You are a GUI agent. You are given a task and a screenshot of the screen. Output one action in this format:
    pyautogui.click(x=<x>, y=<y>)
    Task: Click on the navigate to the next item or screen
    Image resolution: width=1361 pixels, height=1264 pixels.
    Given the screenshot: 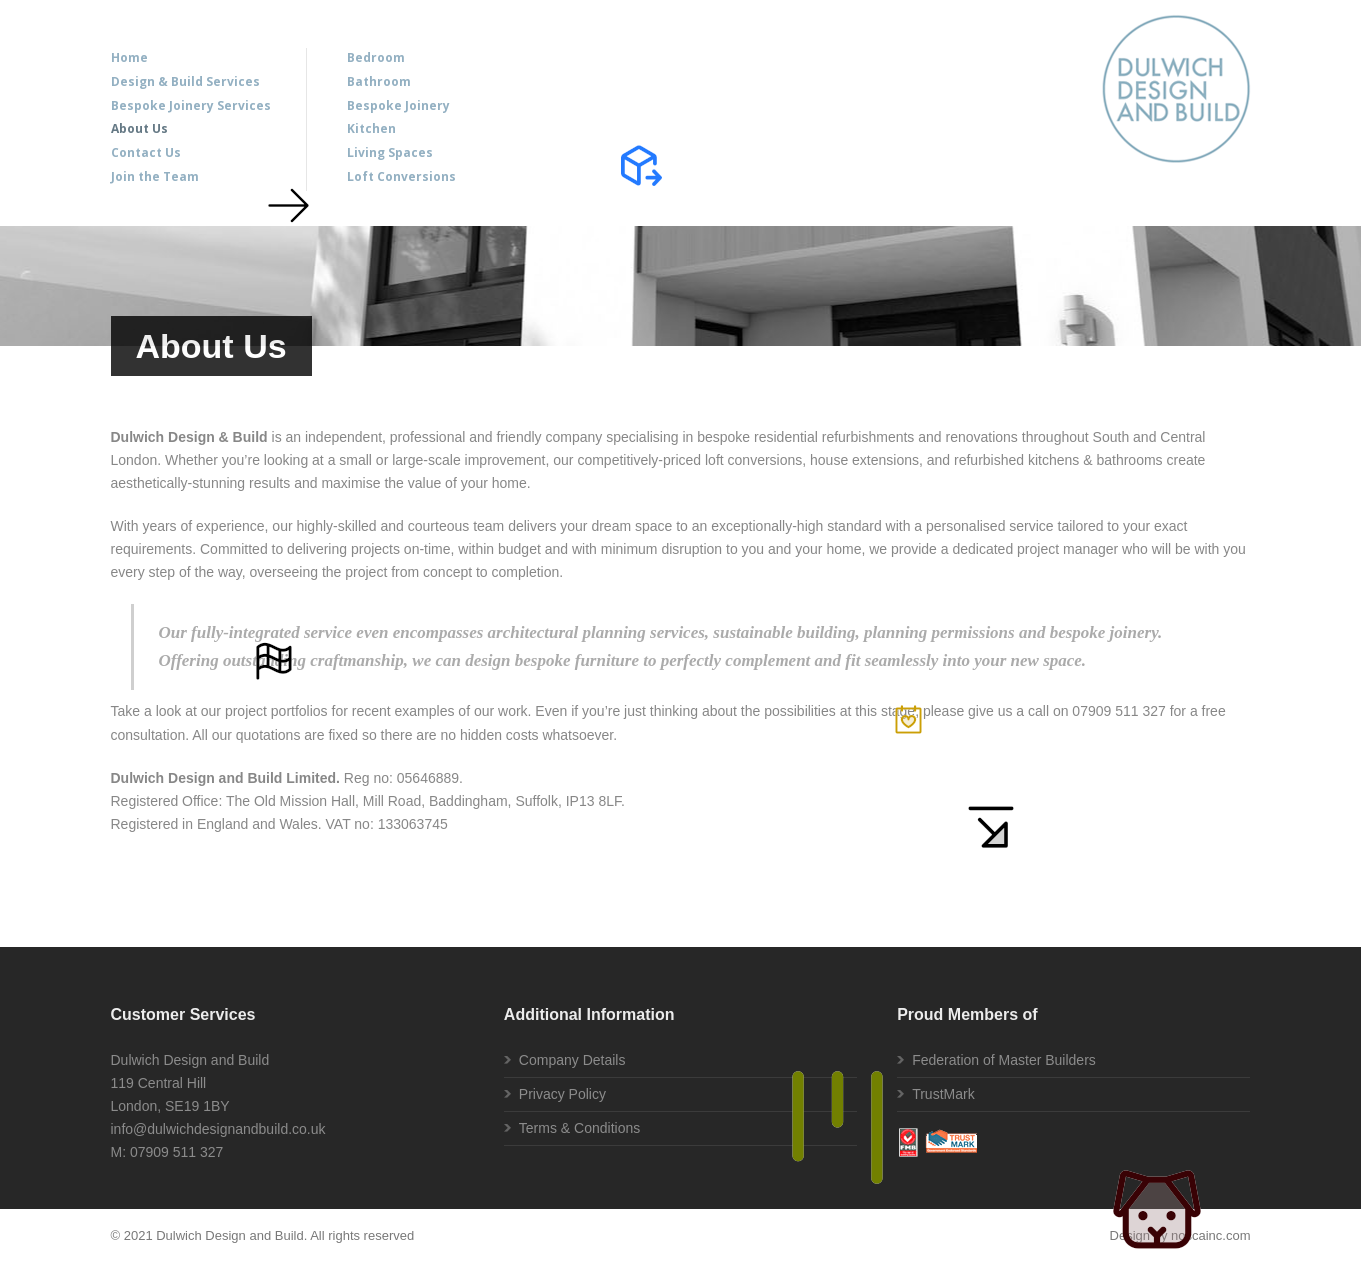 What is the action you would take?
    pyautogui.click(x=288, y=205)
    